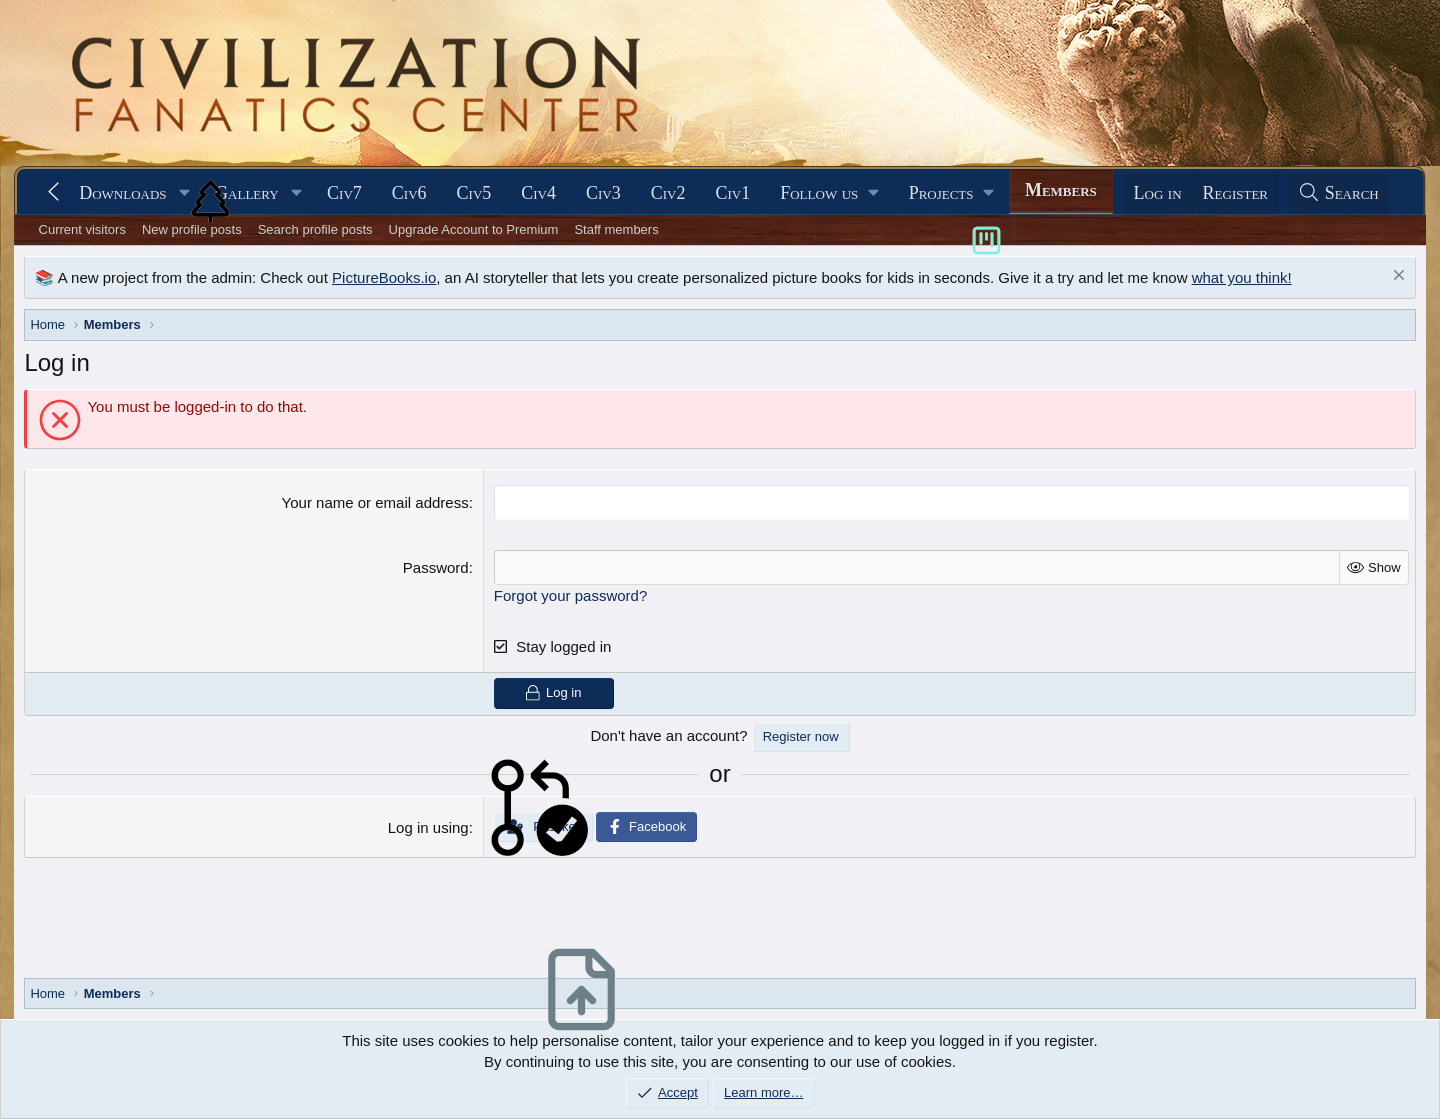  Describe the element at coordinates (536, 804) in the screenshot. I see `indicates a merged or completed pull request` at that location.